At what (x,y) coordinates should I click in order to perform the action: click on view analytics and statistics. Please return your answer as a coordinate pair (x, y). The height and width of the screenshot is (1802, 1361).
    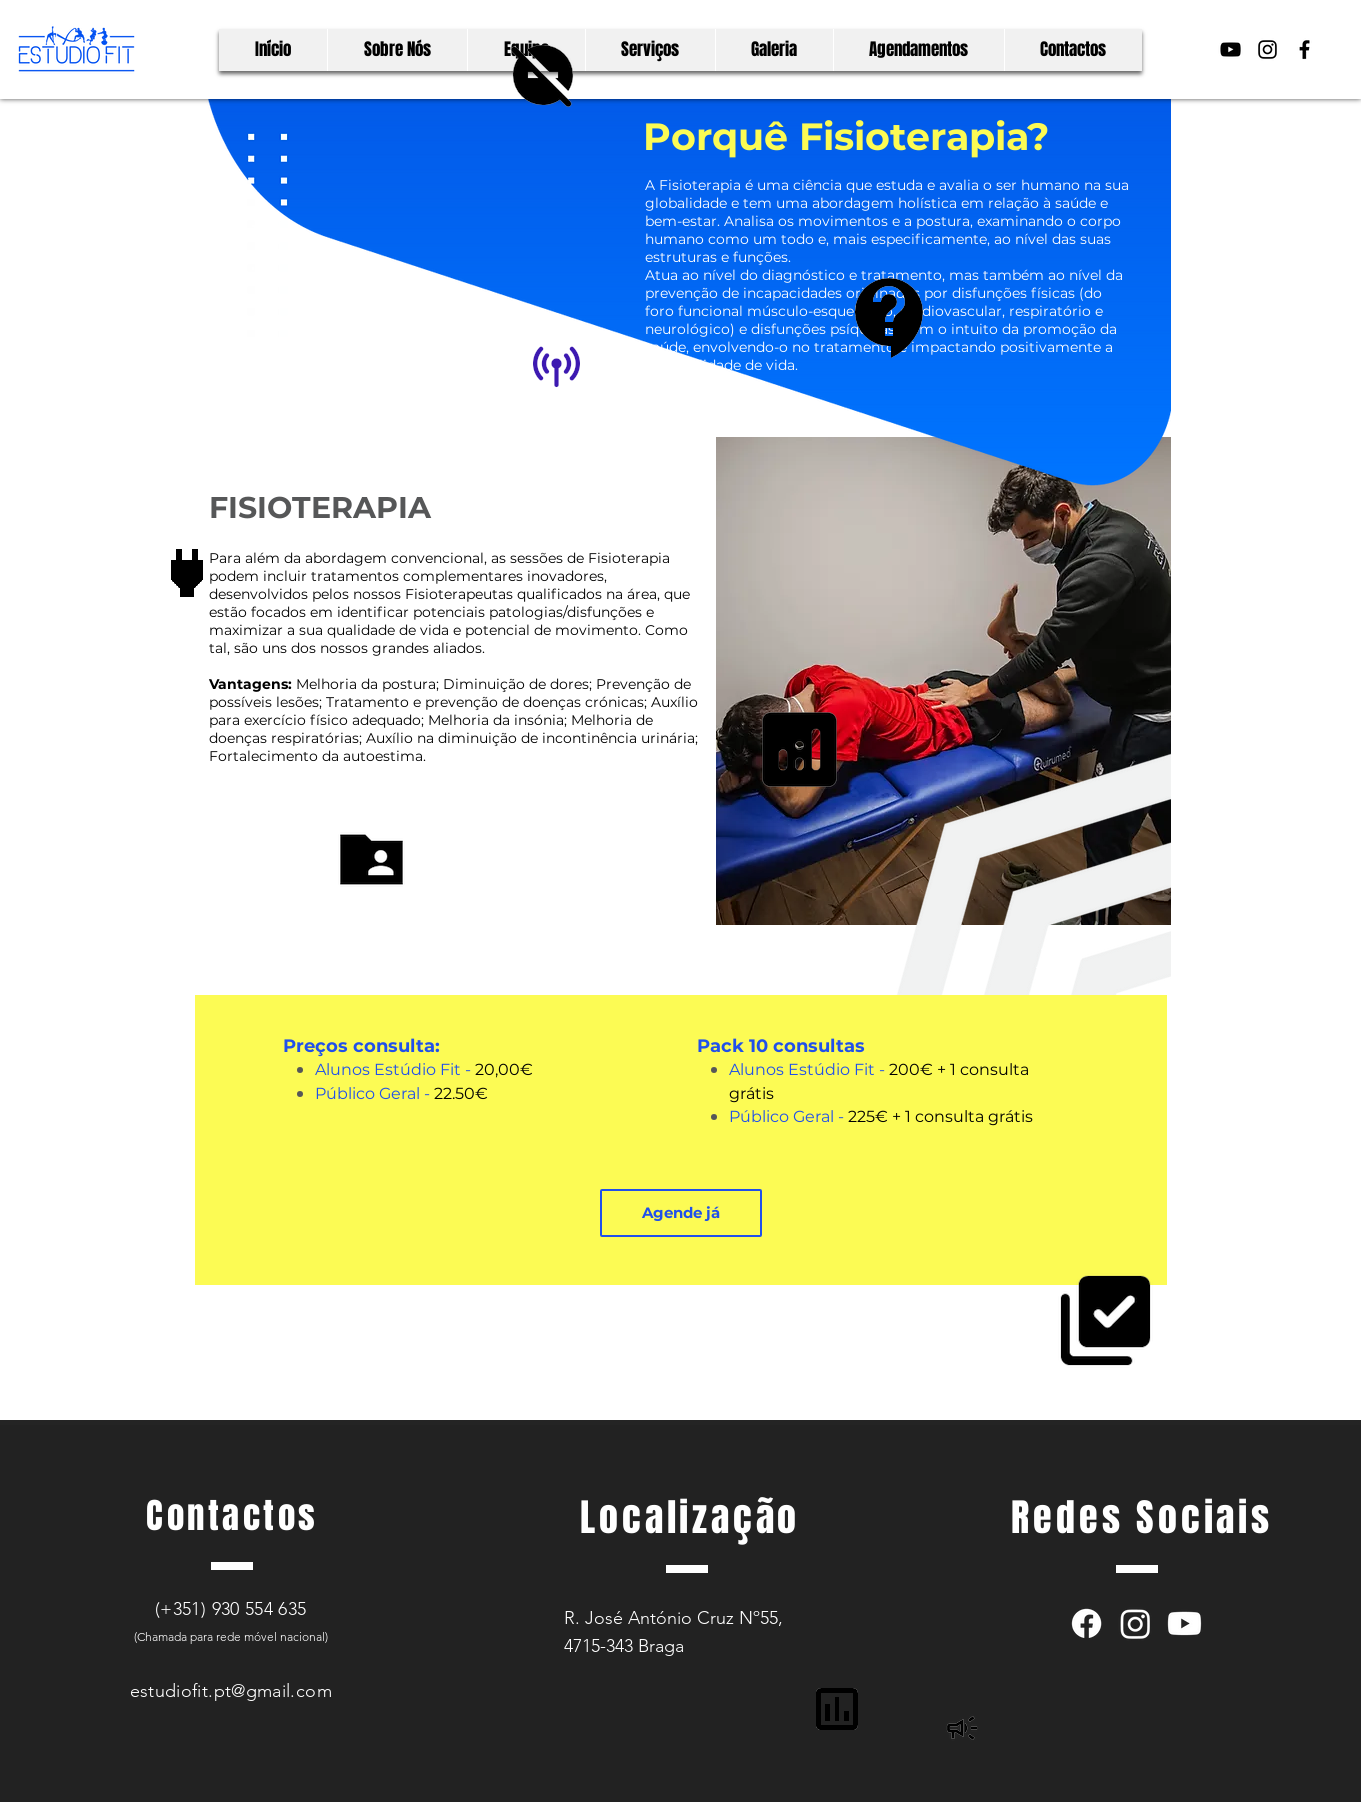
    Looking at the image, I should click on (799, 749).